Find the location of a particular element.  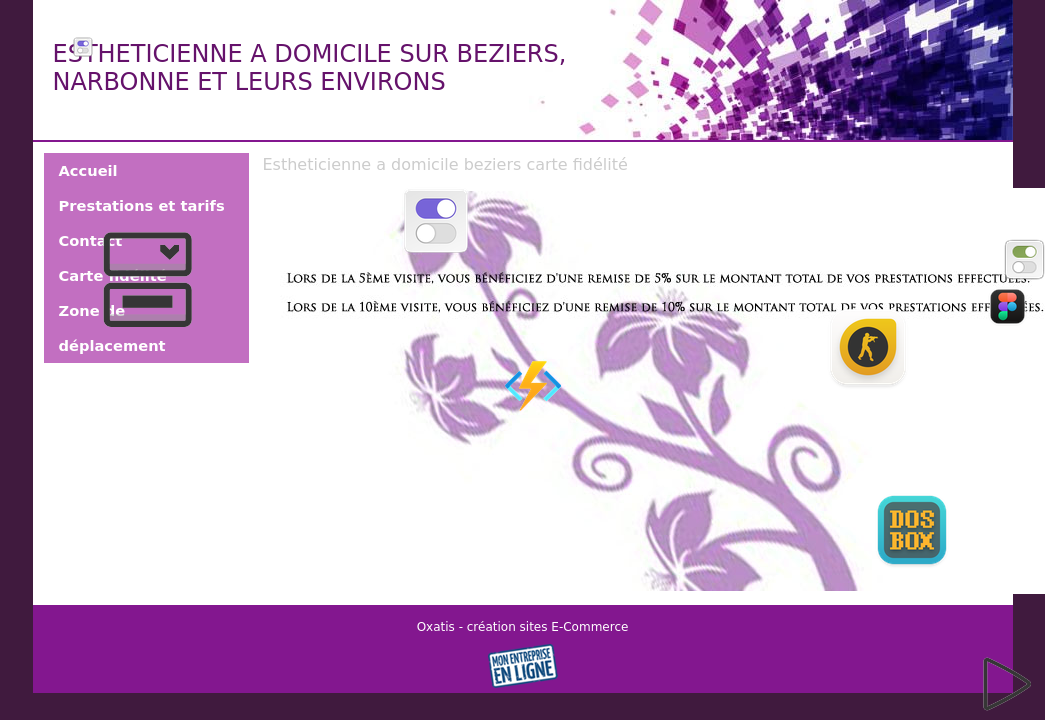

open gnome tweaks application is located at coordinates (436, 221).